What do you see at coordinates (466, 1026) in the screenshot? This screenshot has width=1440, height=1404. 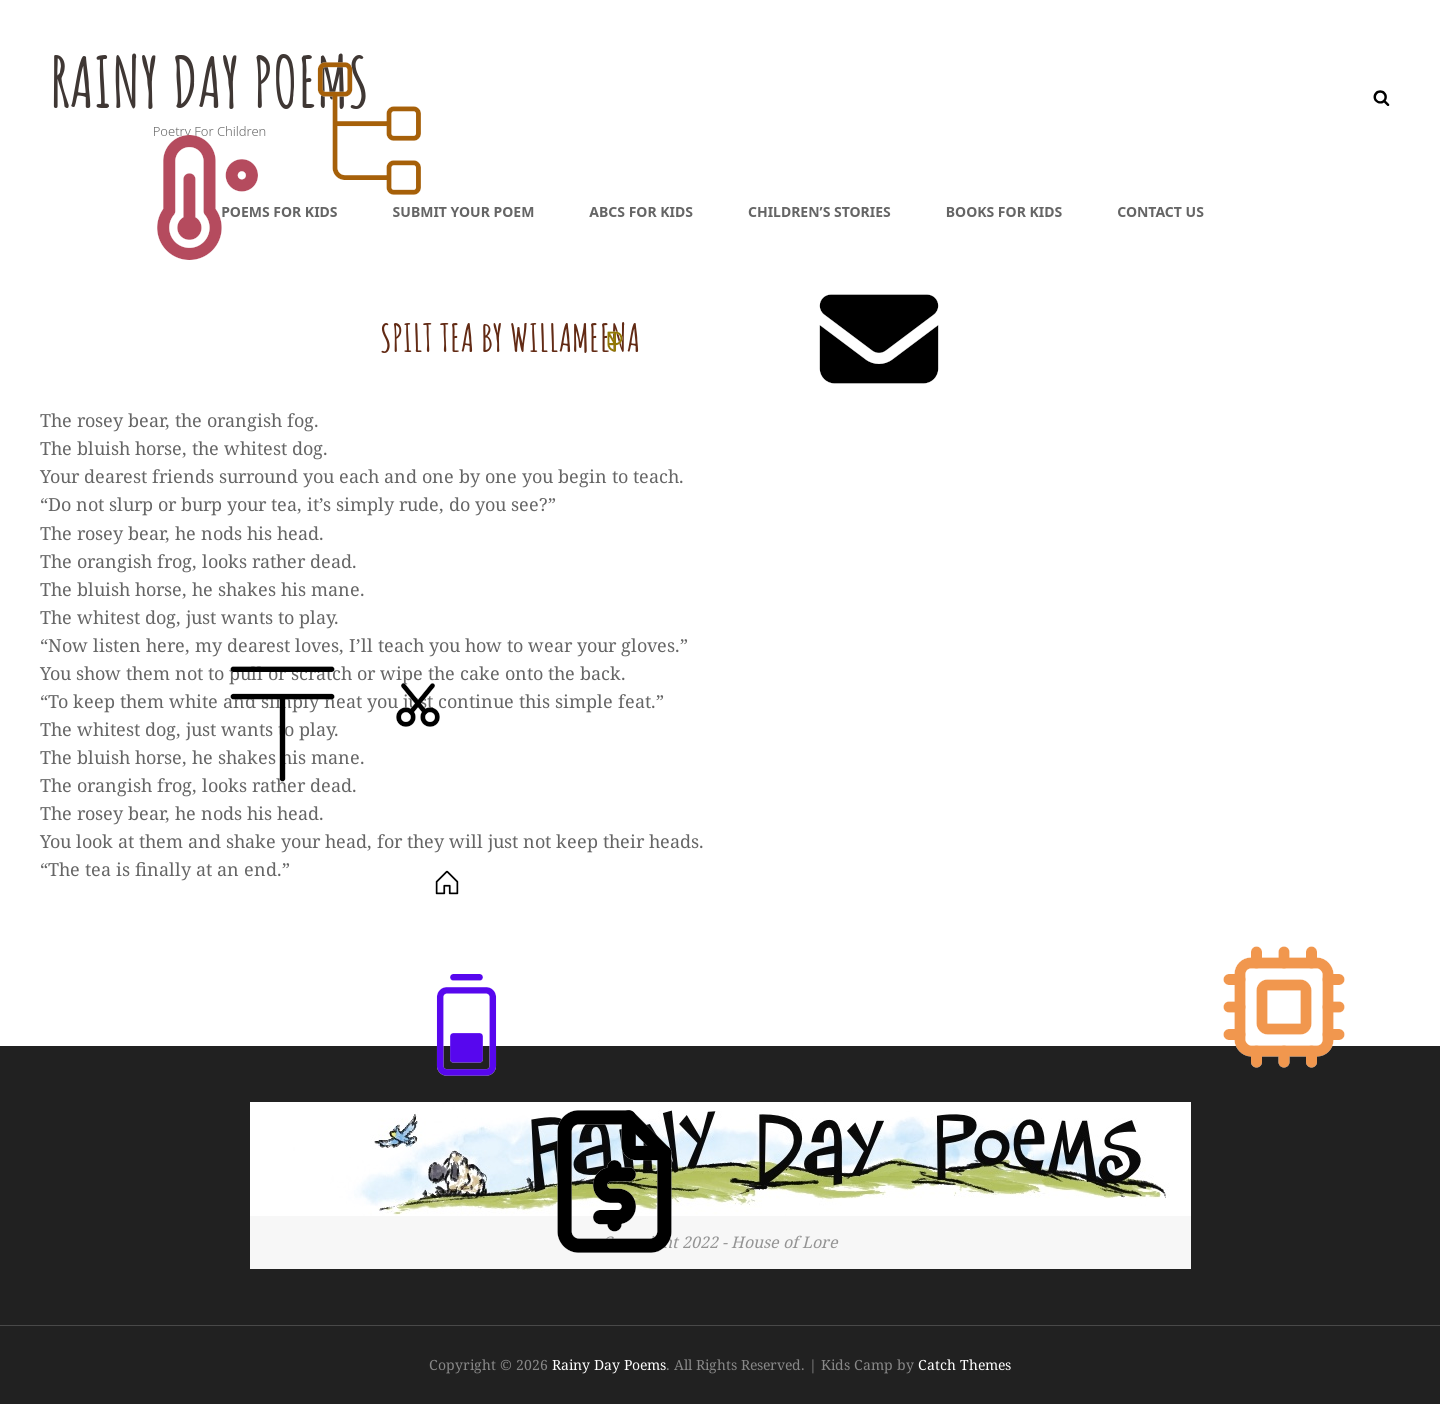 I see `indicates medium battery level` at bounding box center [466, 1026].